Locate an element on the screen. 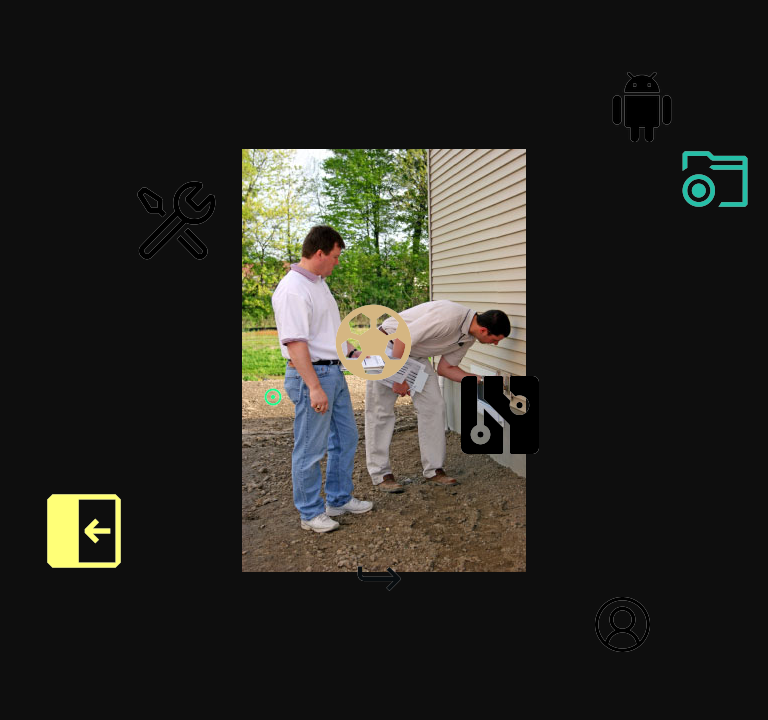 The image size is (768, 720). dock sidebar to the left side of the editor is located at coordinates (84, 531).